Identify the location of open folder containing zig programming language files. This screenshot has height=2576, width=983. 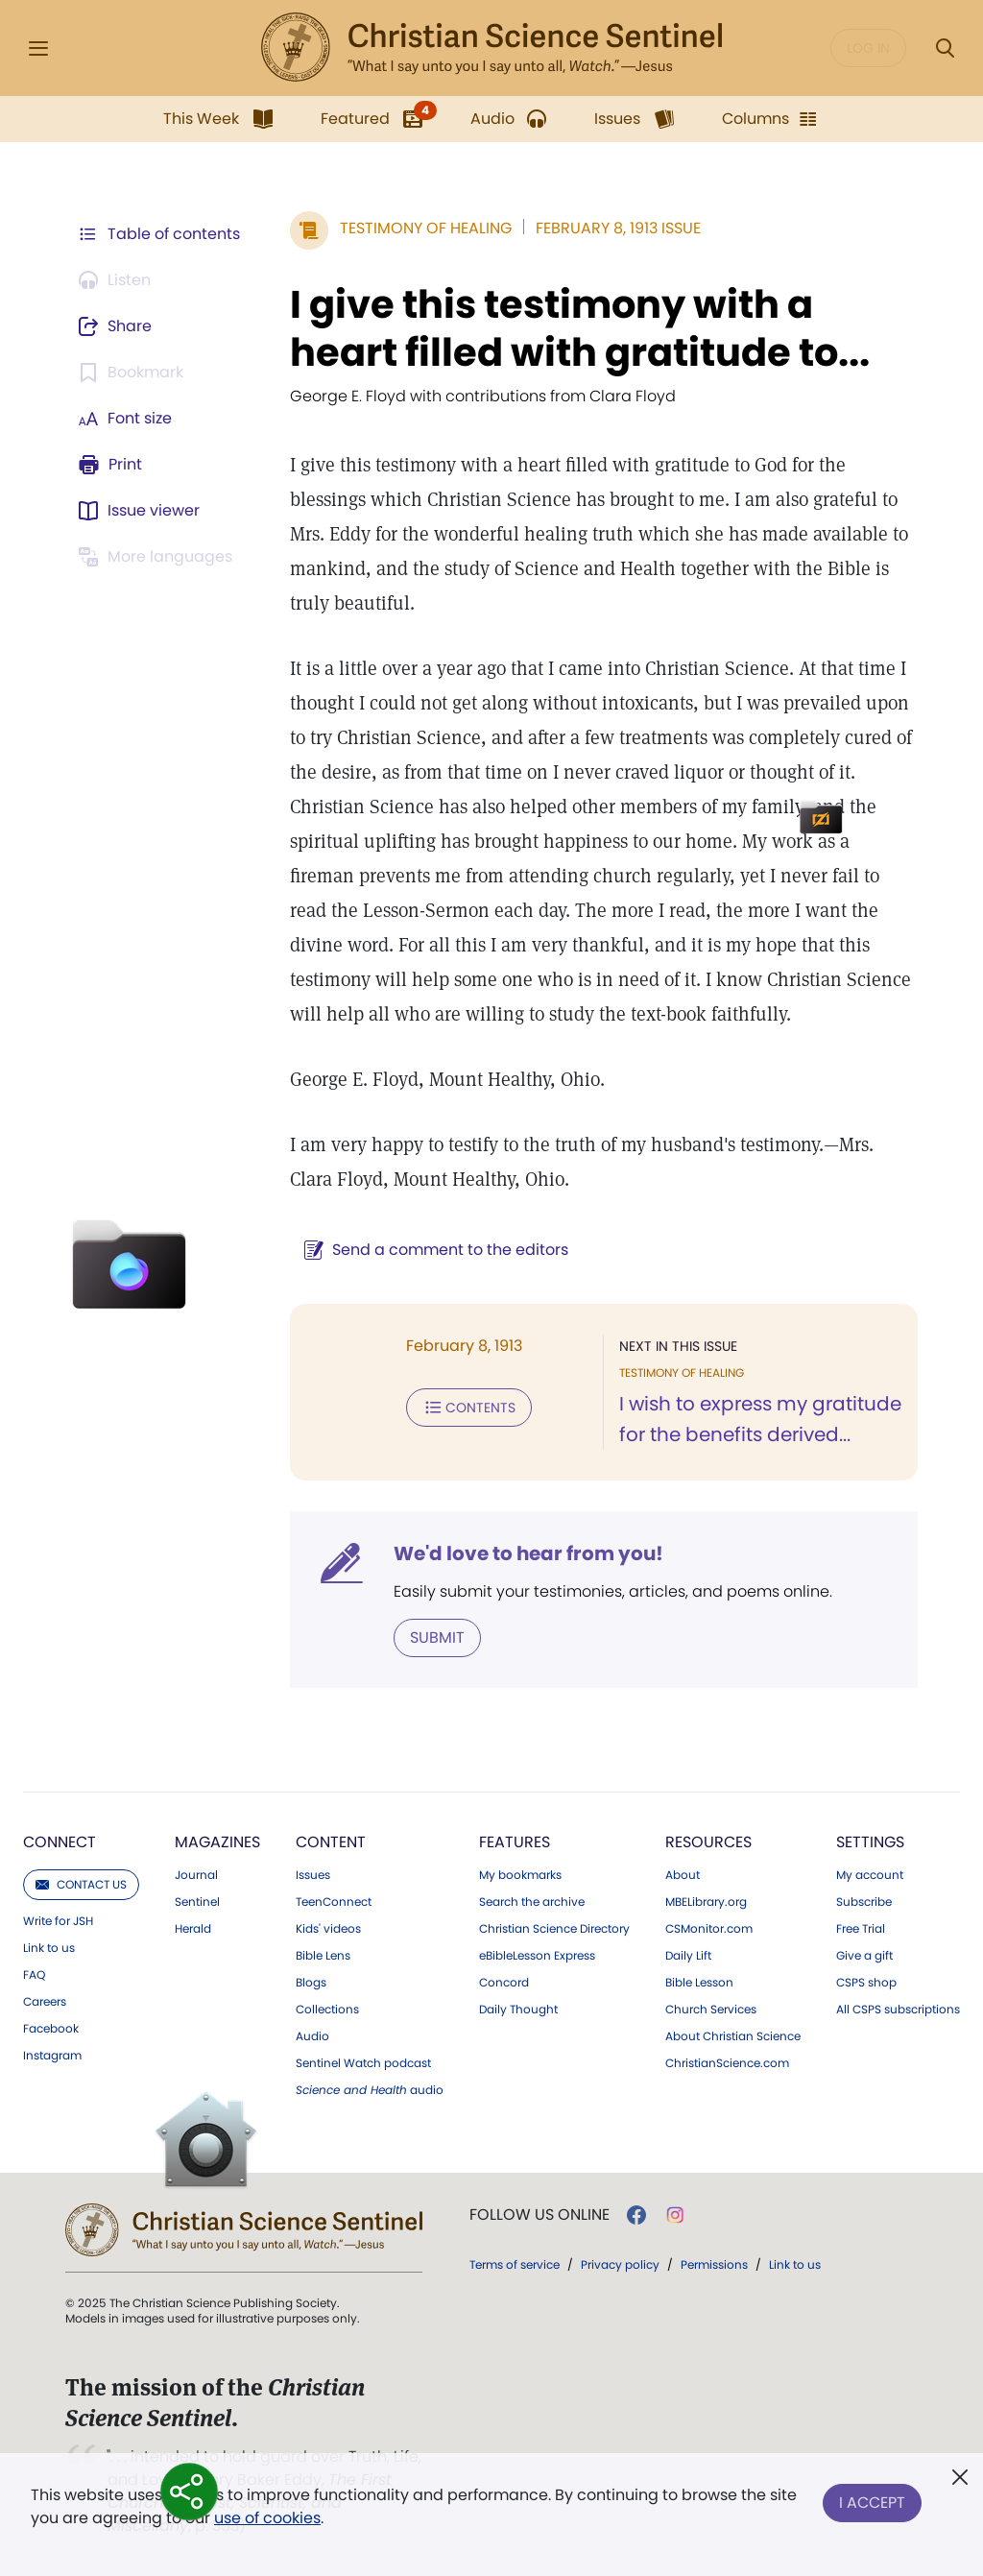
(821, 818).